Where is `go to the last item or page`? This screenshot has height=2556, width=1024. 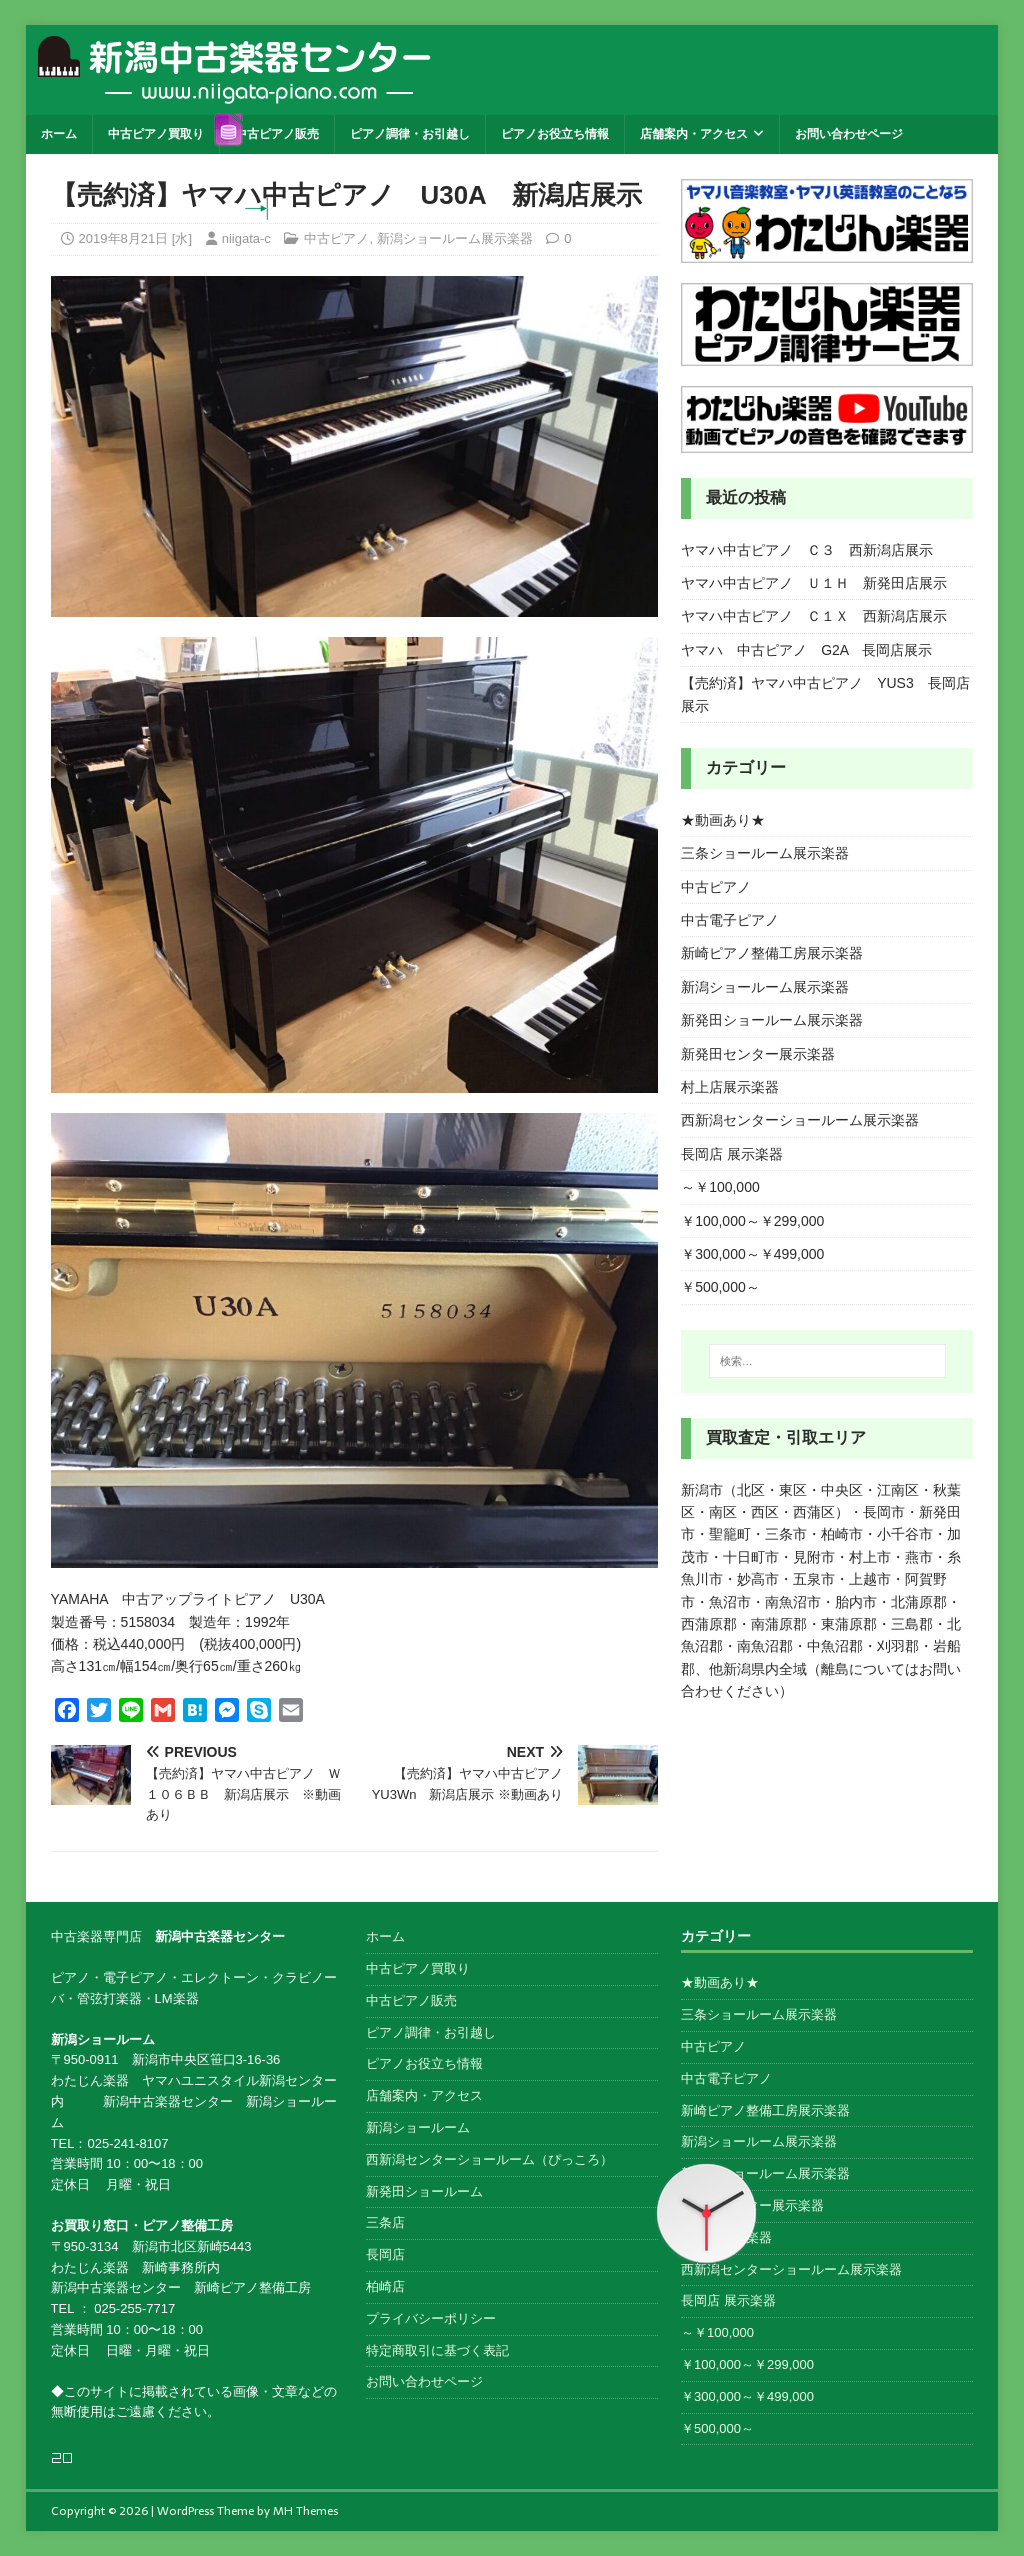
go to the last item or page is located at coordinates (256, 208).